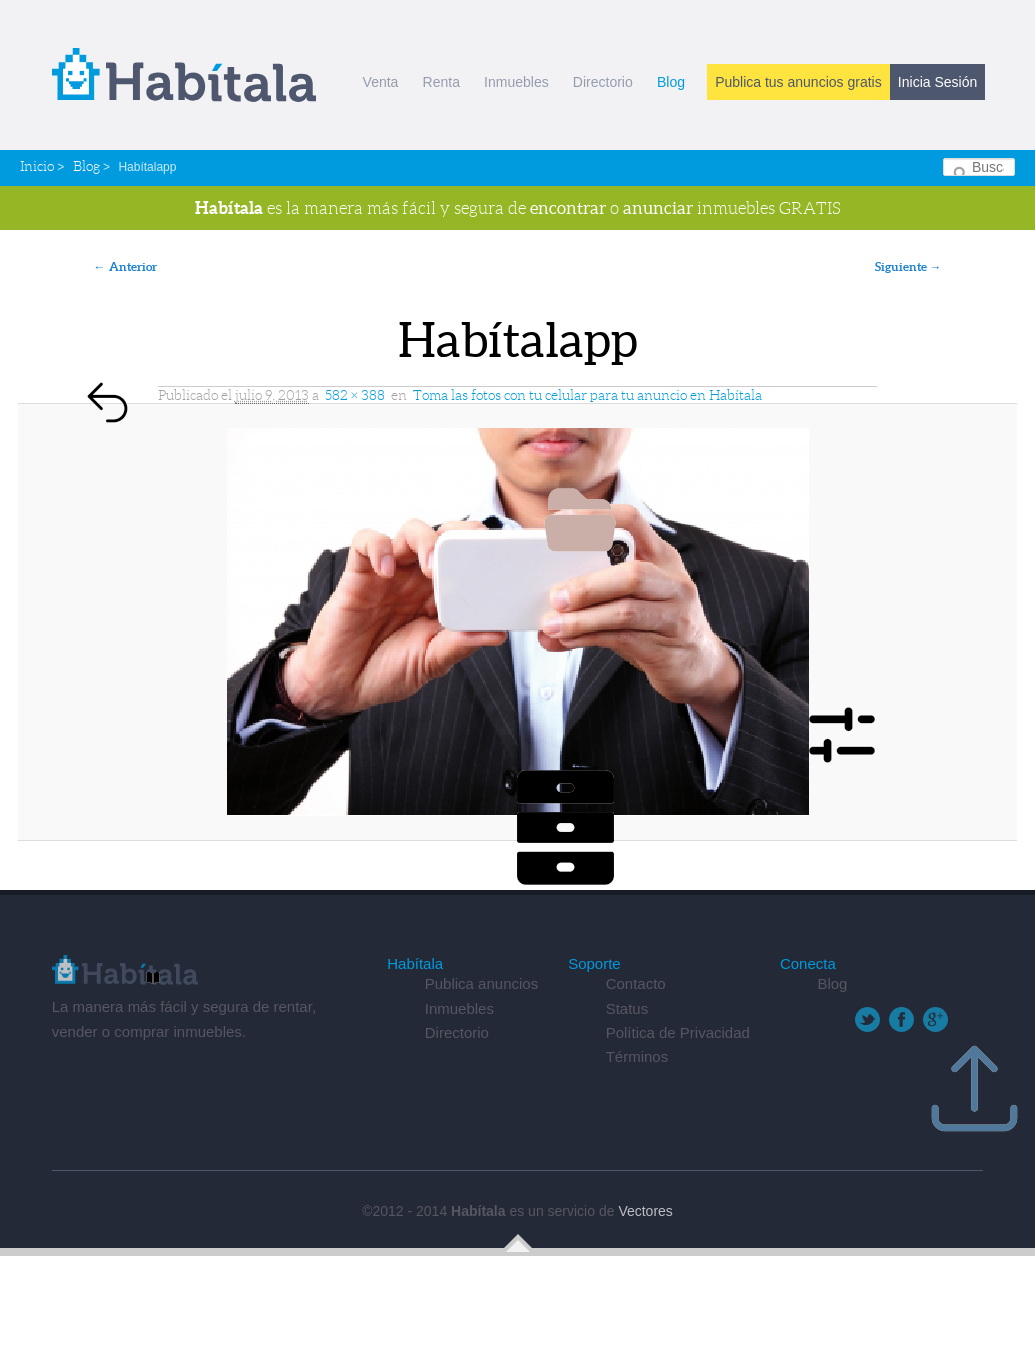  What do you see at coordinates (580, 520) in the screenshot?
I see `open folder to view contents` at bounding box center [580, 520].